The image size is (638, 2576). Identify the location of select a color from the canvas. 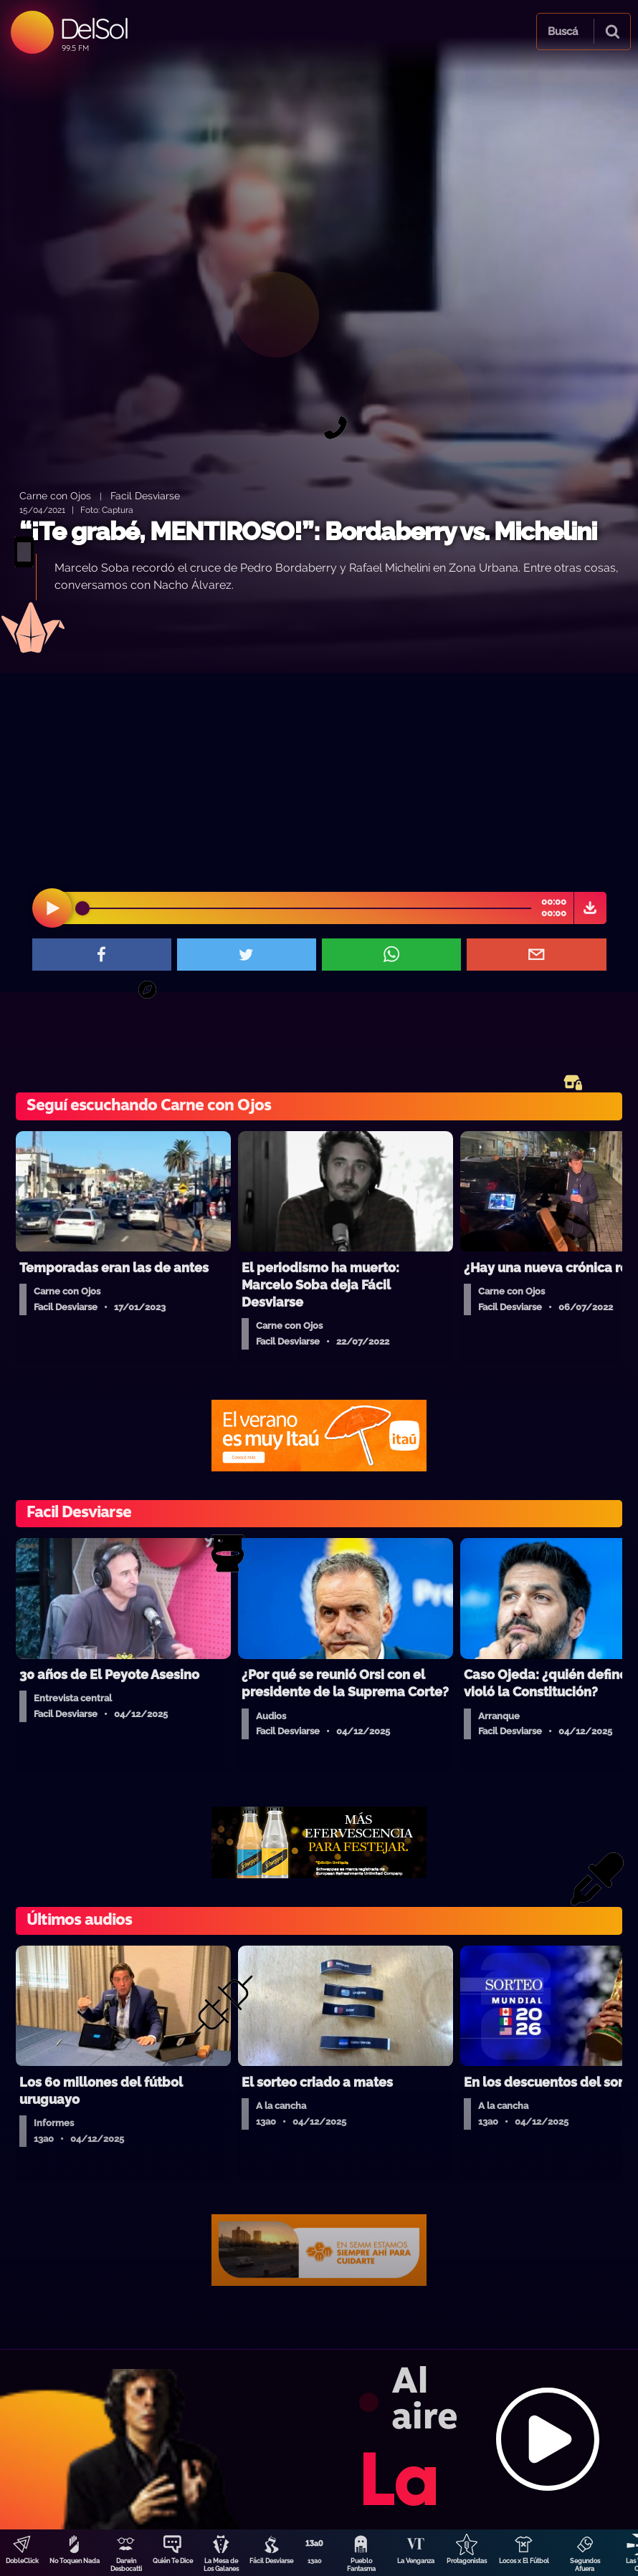
(597, 1879).